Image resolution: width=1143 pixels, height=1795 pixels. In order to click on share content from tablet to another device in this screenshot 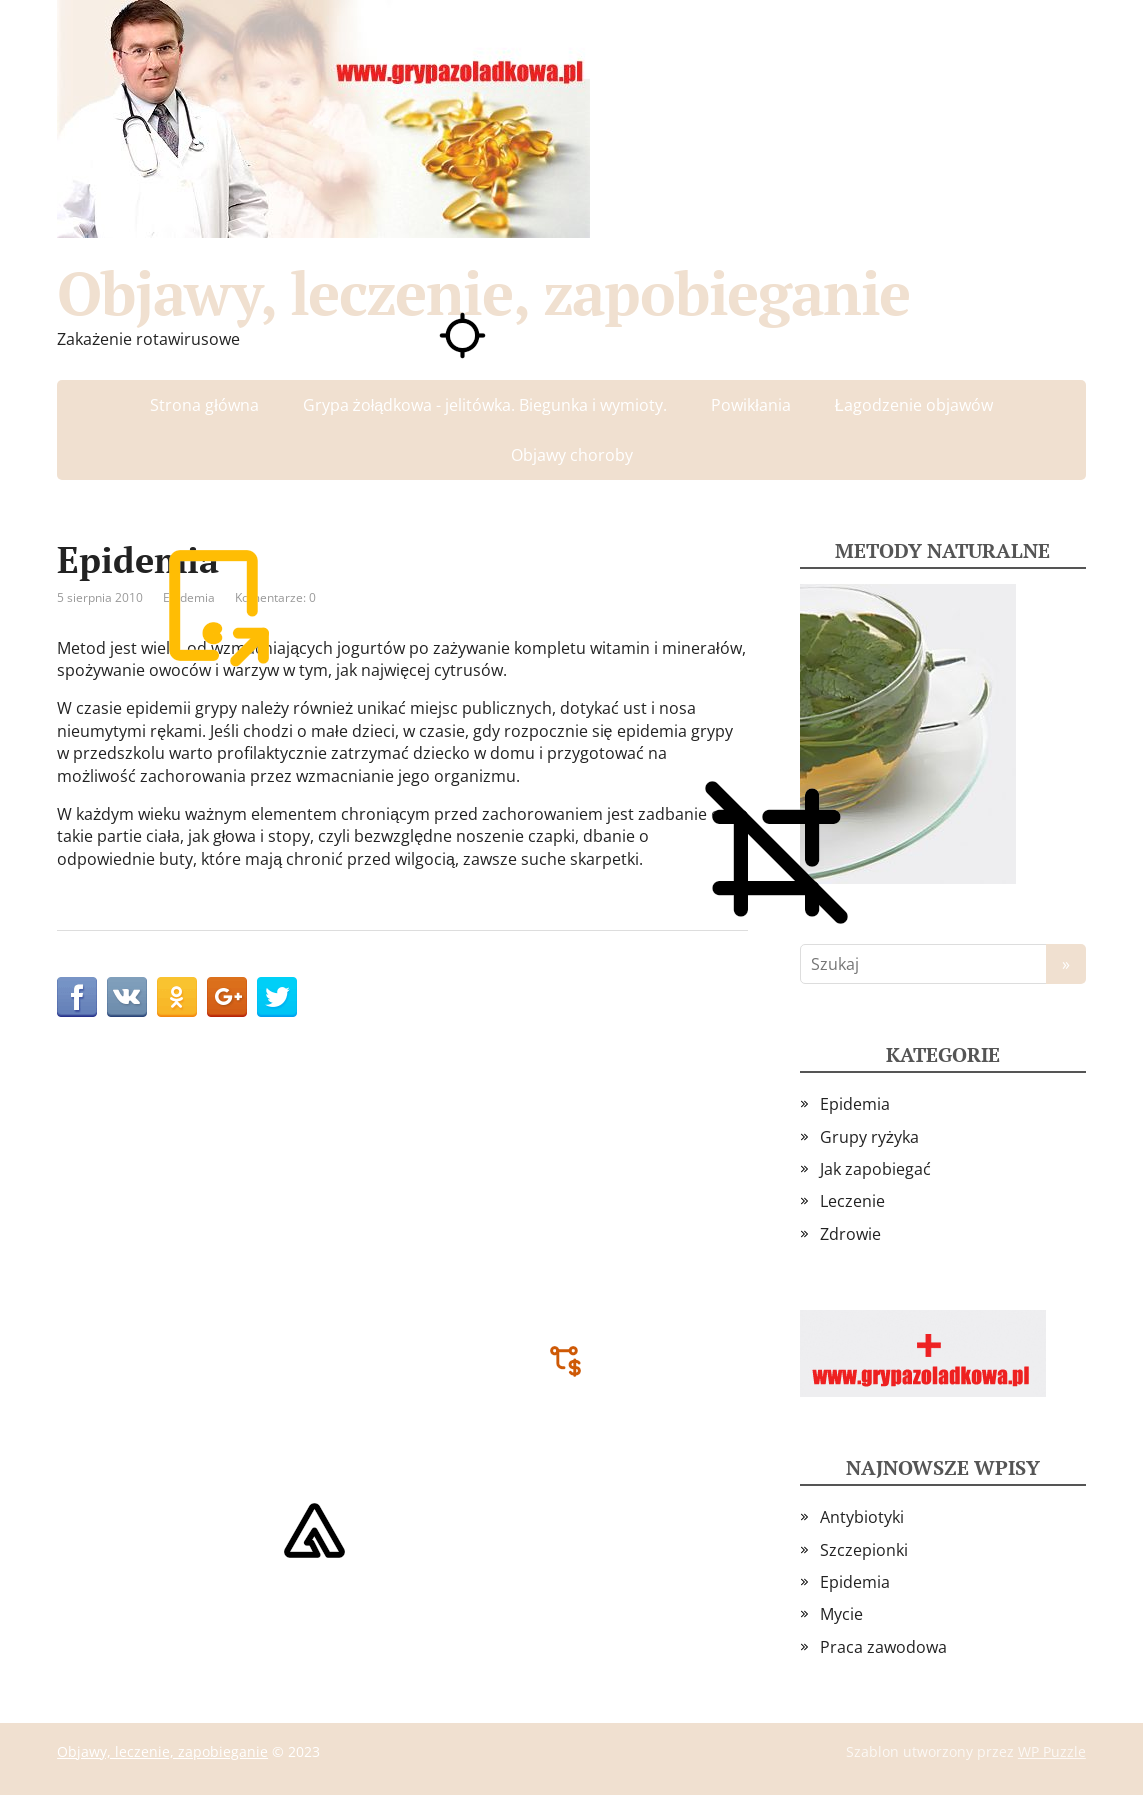, I will do `click(213, 605)`.